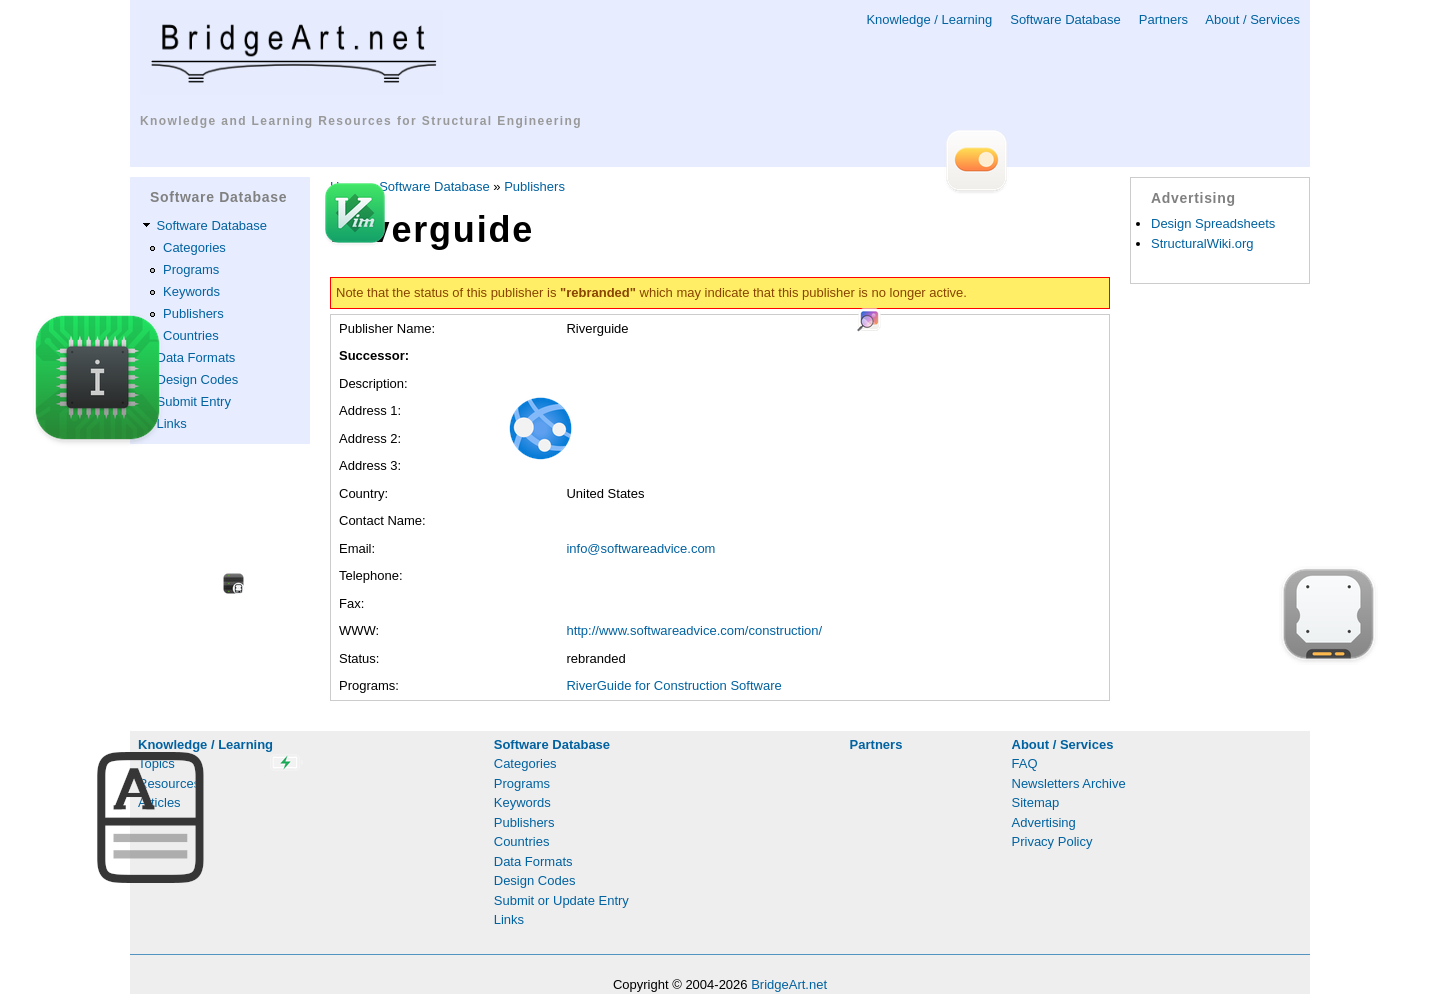 Image resolution: width=1440 pixels, height=994 pixels. I want to click on configure iscsi storage server settings, so click(233, 583).